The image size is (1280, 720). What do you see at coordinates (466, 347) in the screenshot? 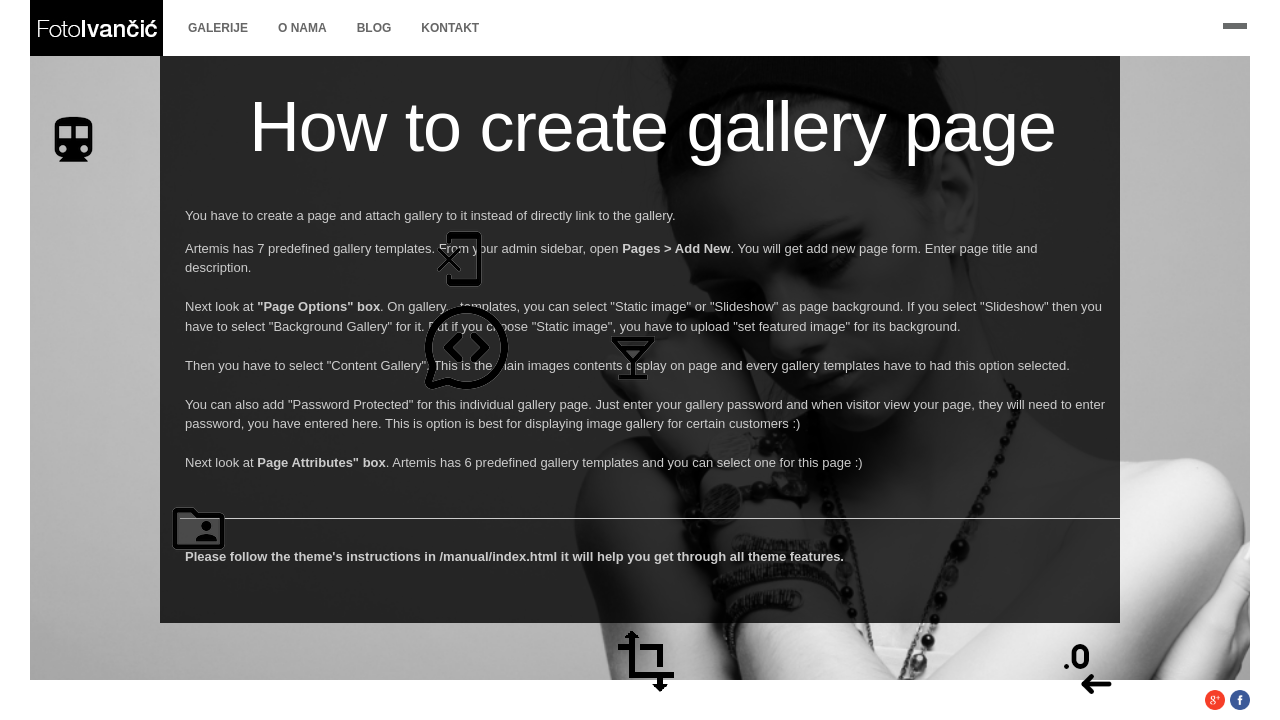
I see `access code snippets in chat` at bounding box center [466, 347].